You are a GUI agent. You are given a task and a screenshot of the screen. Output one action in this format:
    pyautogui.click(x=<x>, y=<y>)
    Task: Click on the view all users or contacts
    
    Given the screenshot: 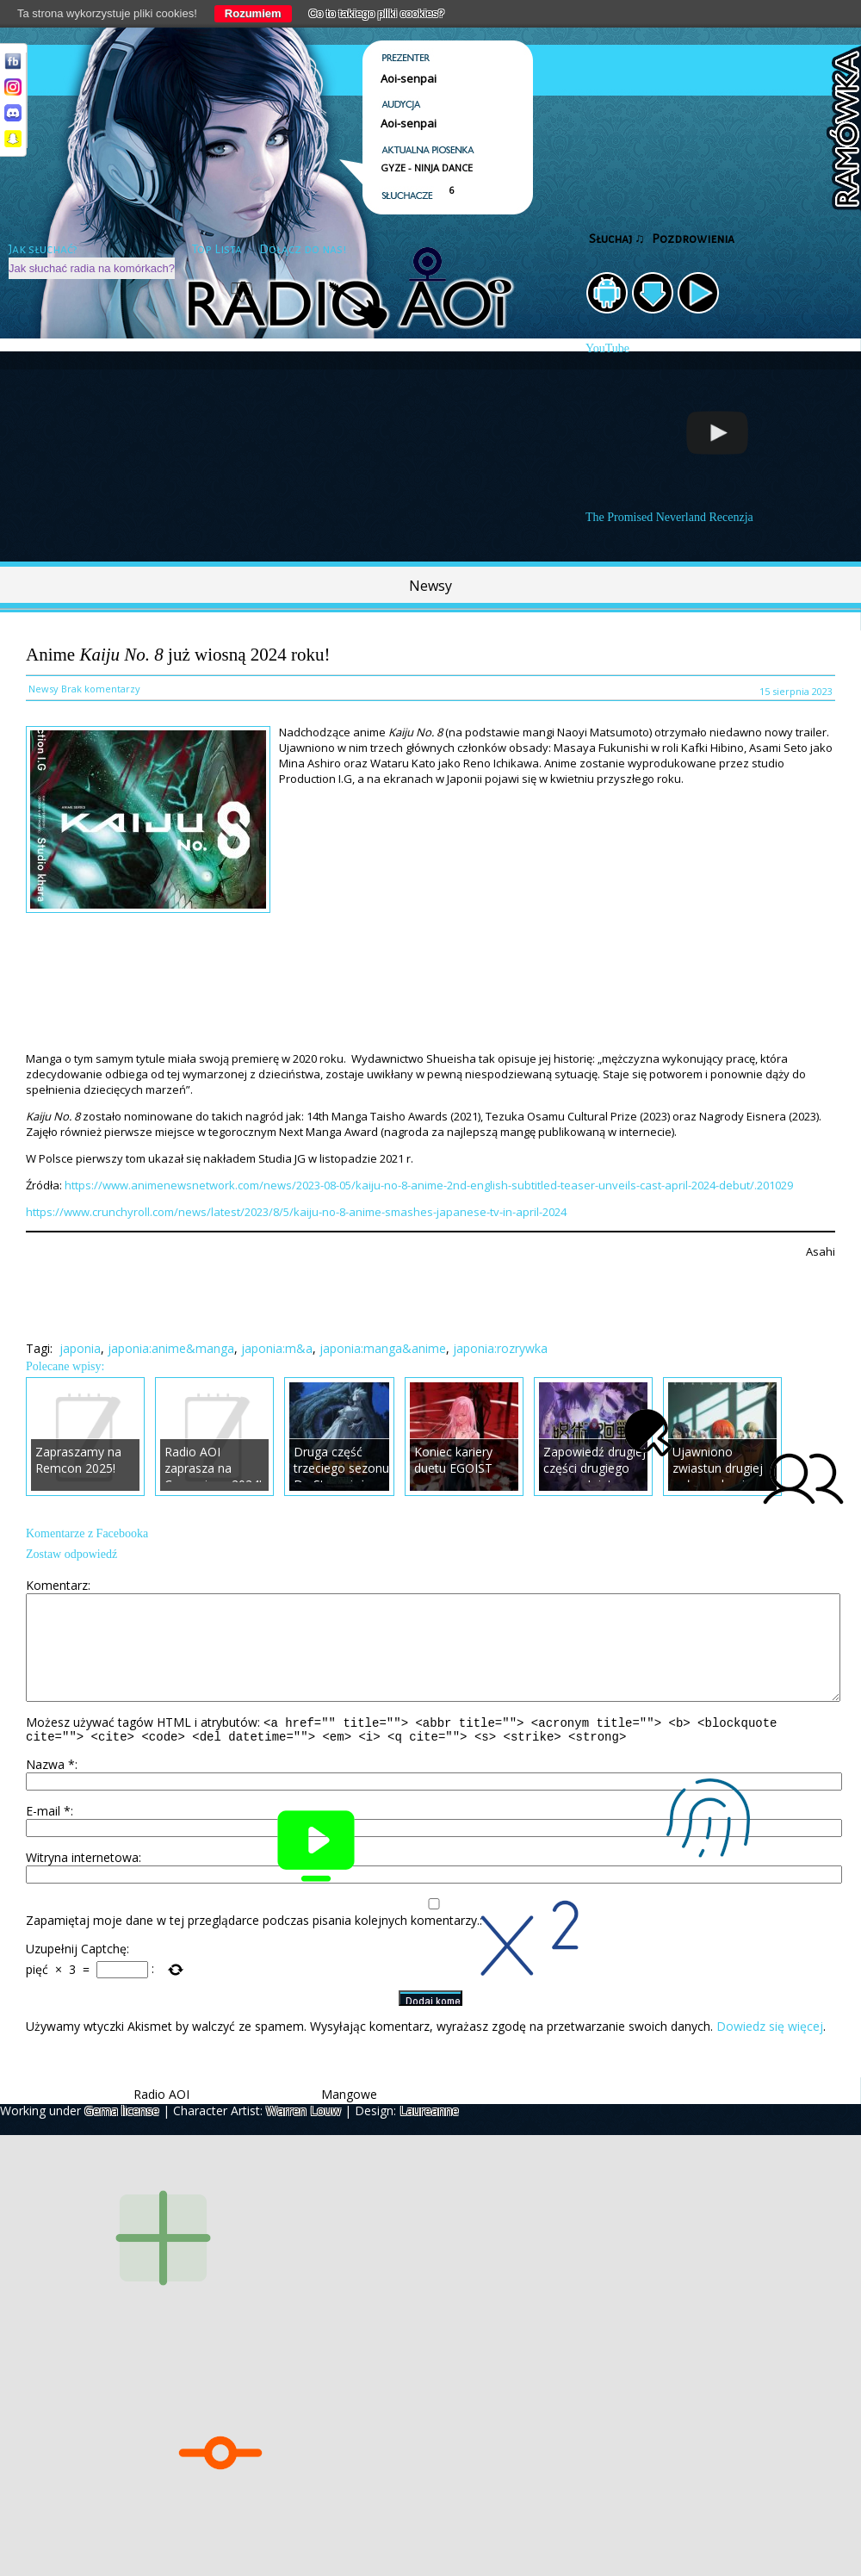 What is the action you would take?
    pyautogui.click(x=803, y=1479)
    